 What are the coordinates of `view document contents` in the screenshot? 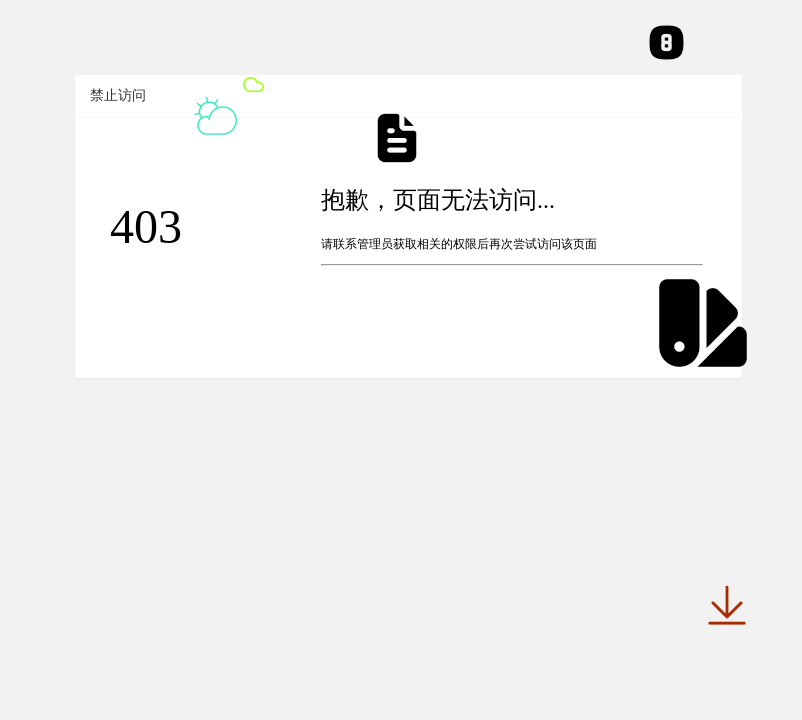 It's located at (397, 138).